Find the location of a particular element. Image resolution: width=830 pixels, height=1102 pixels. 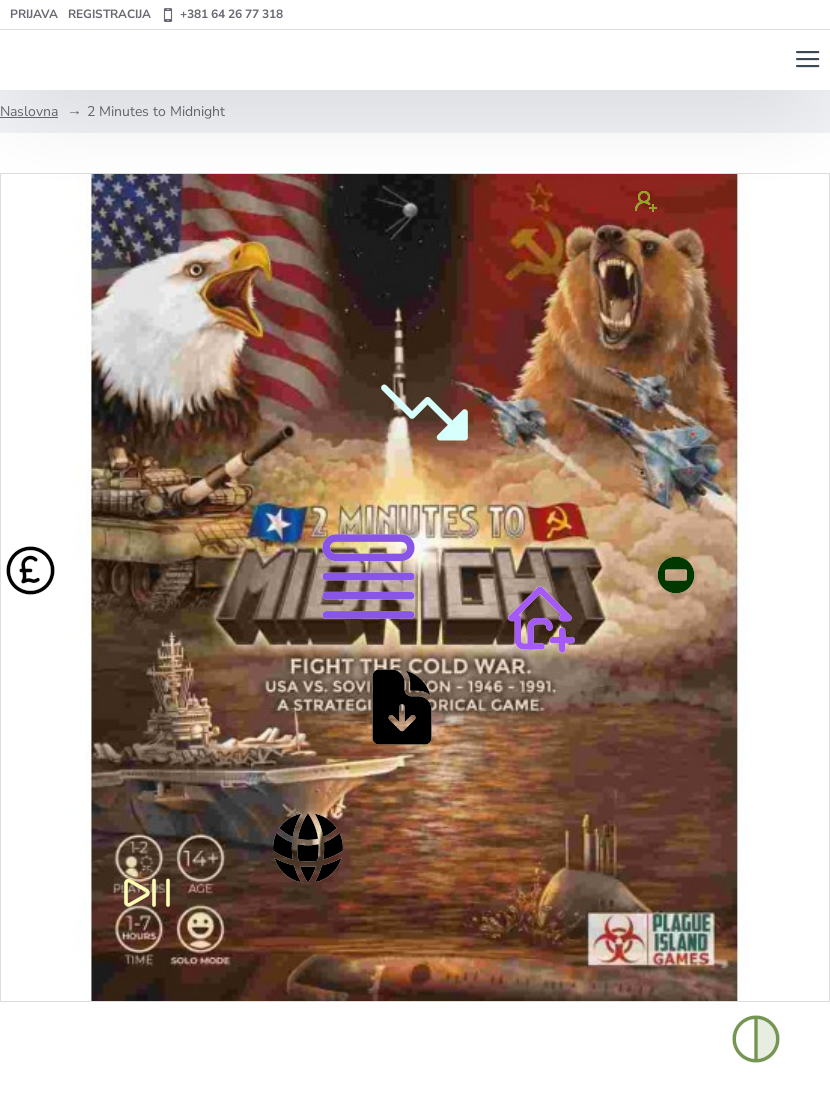

add a new contact or friend is located at coordinates (646, 201).